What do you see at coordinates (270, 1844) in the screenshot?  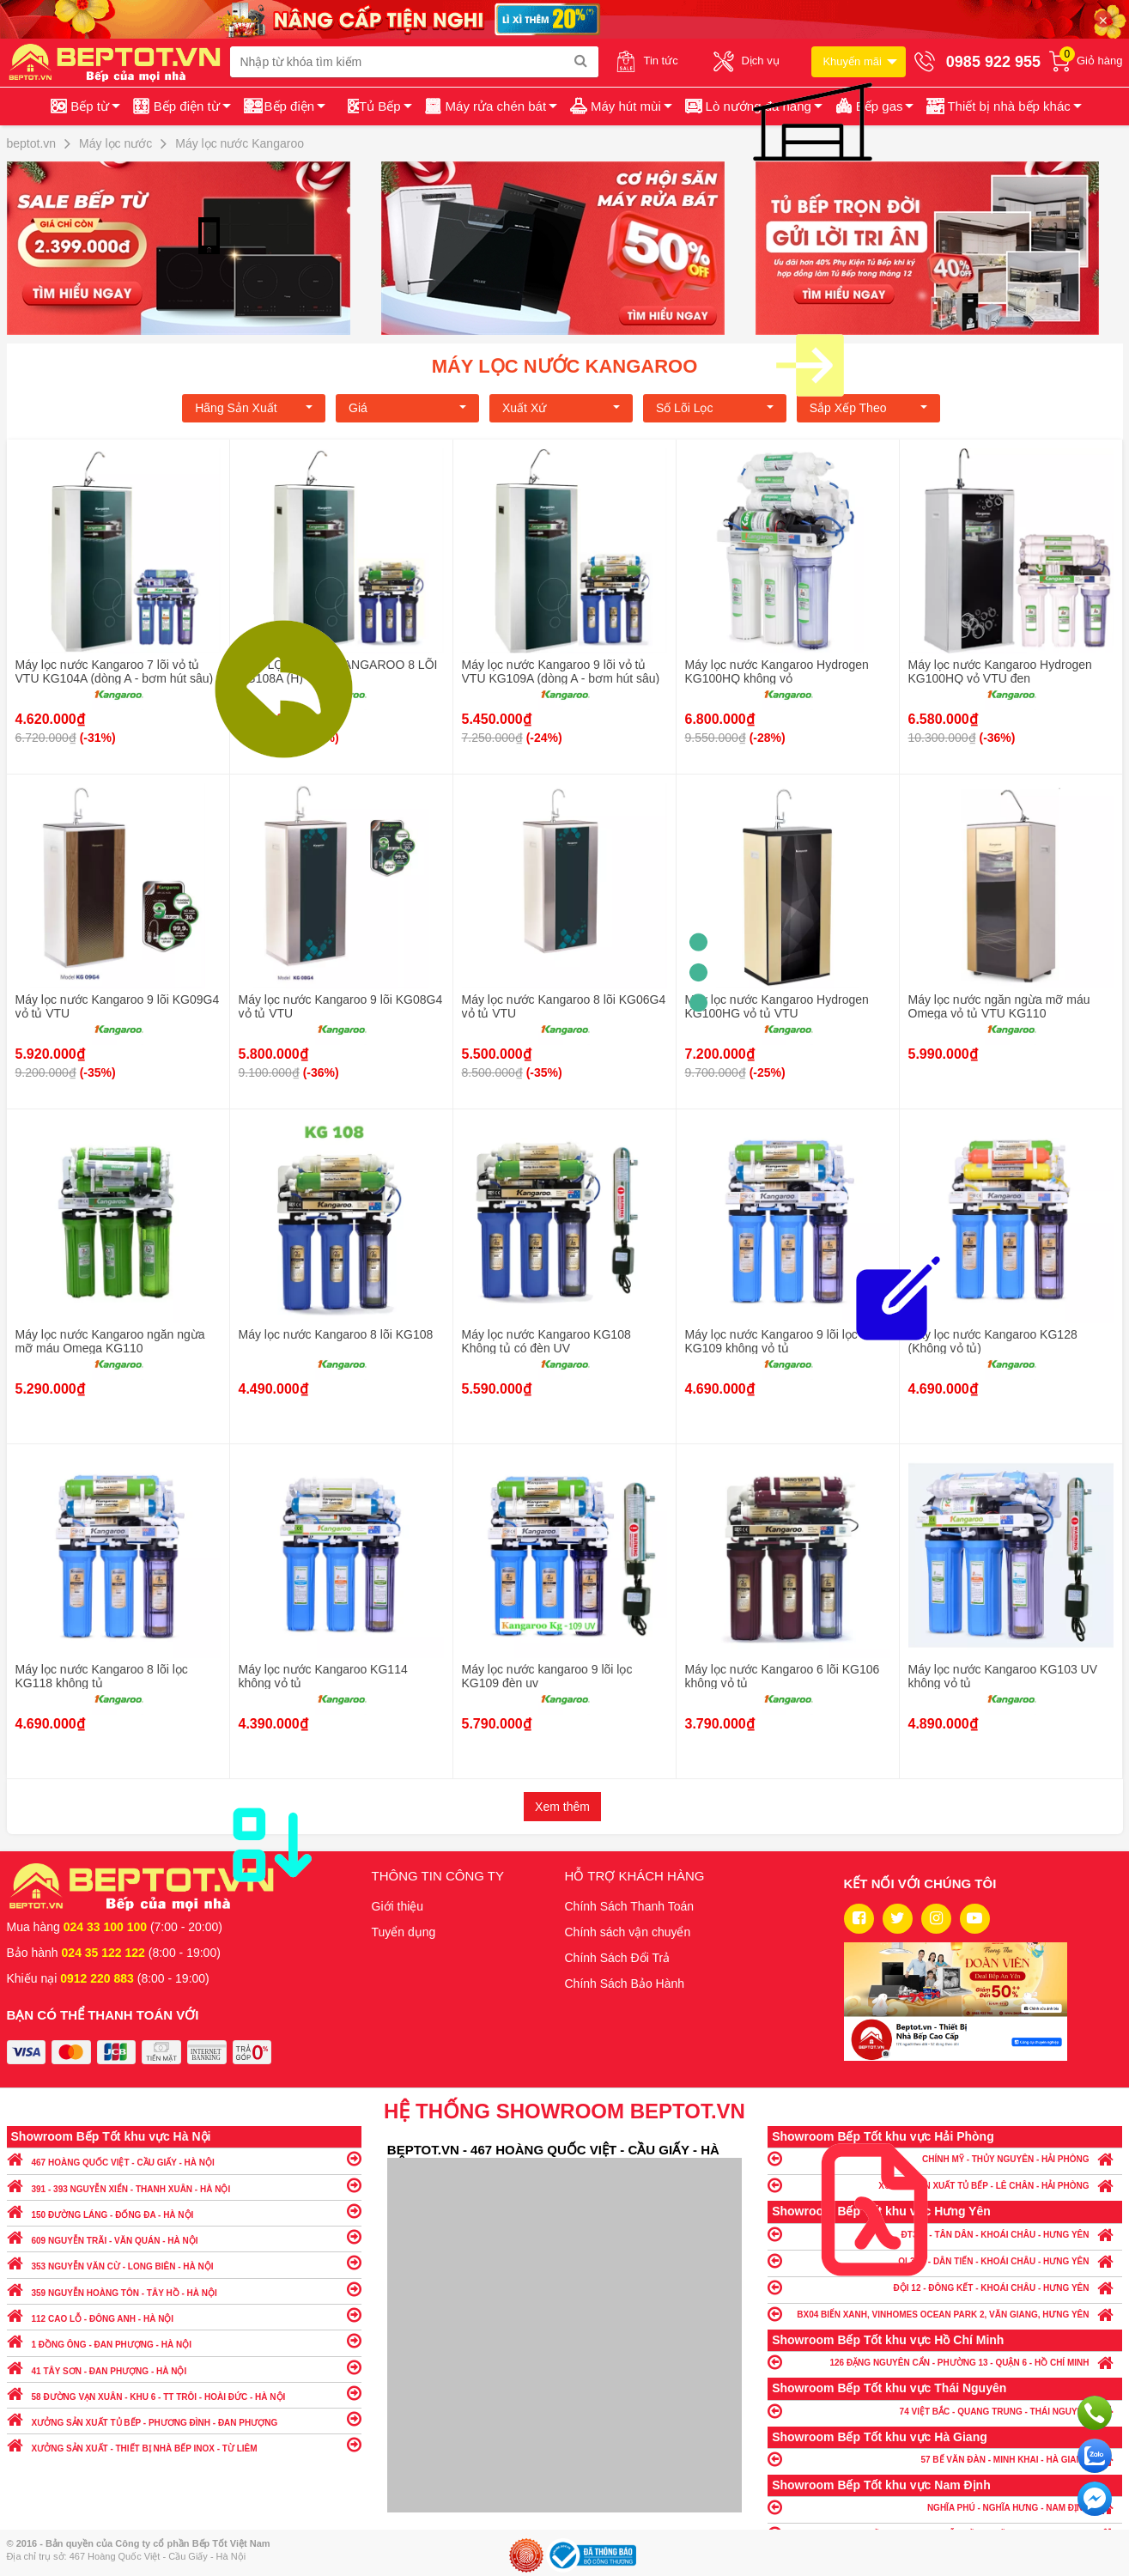 I see `sort list items in descending order` at bounding box center [270, 1844].